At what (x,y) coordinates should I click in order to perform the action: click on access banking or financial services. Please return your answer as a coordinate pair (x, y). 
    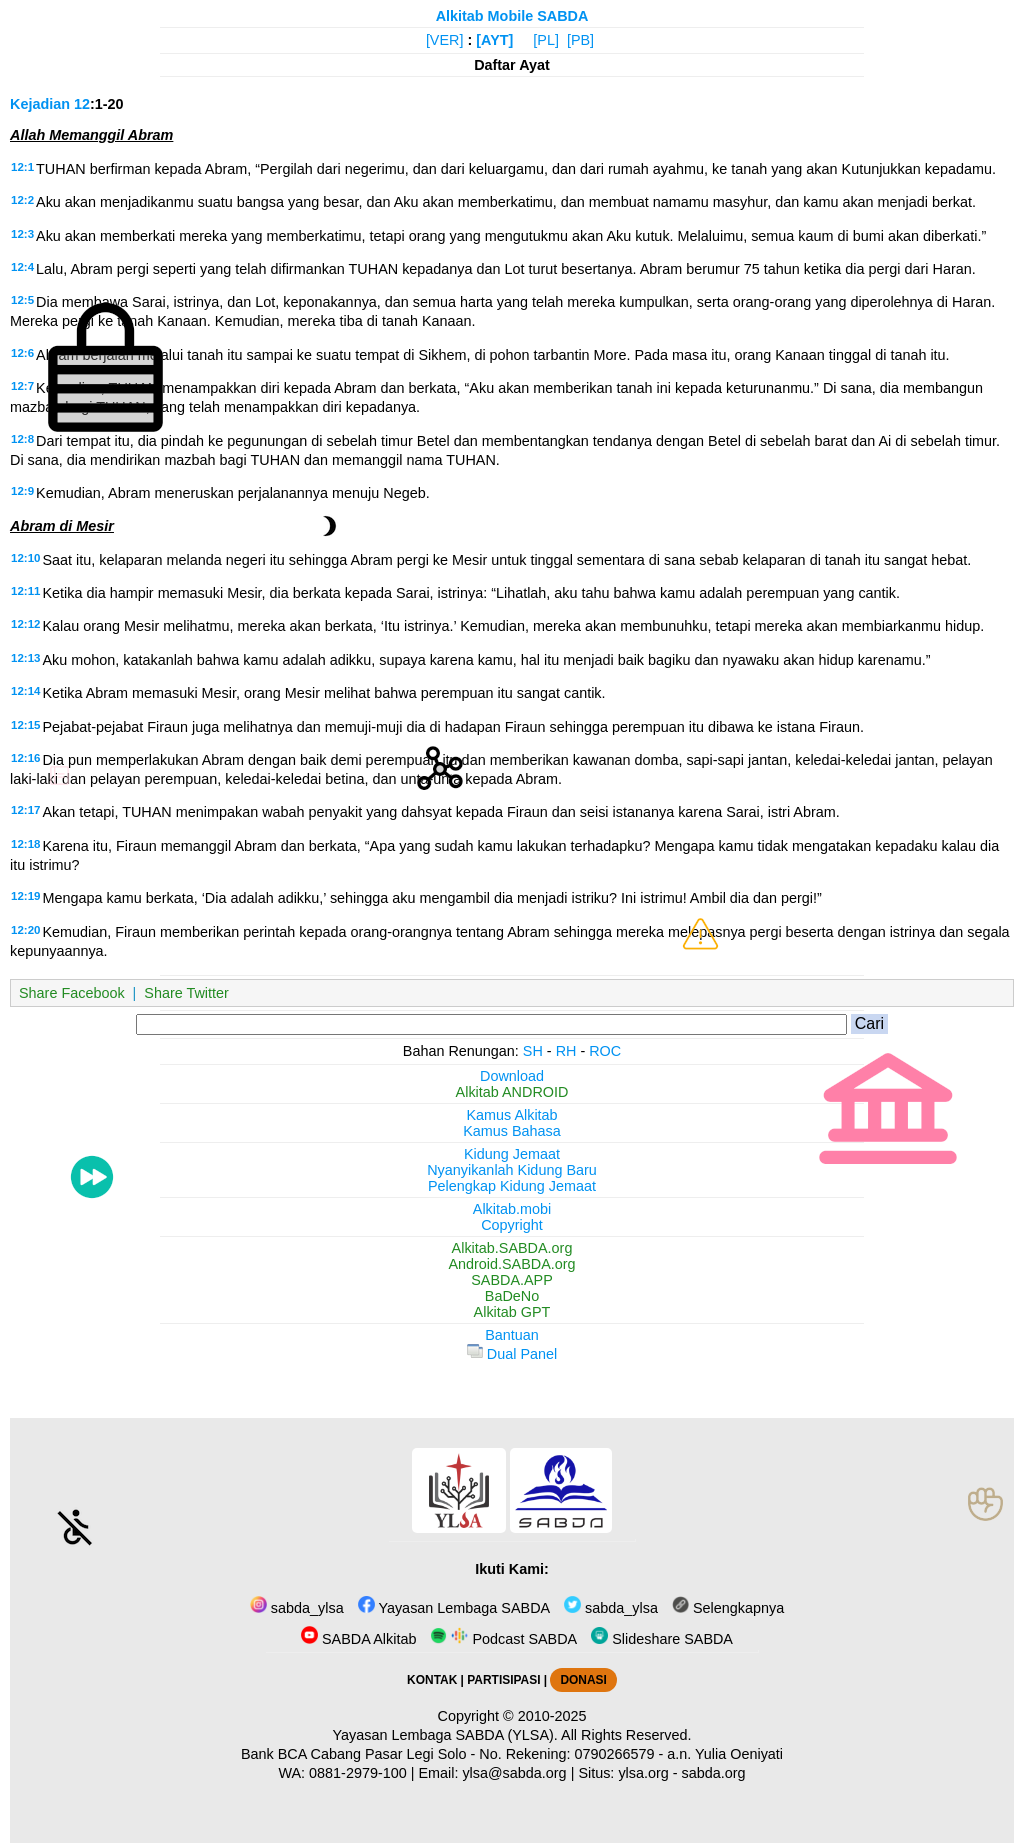
    Looking at the image, I should click on (888, 1113).